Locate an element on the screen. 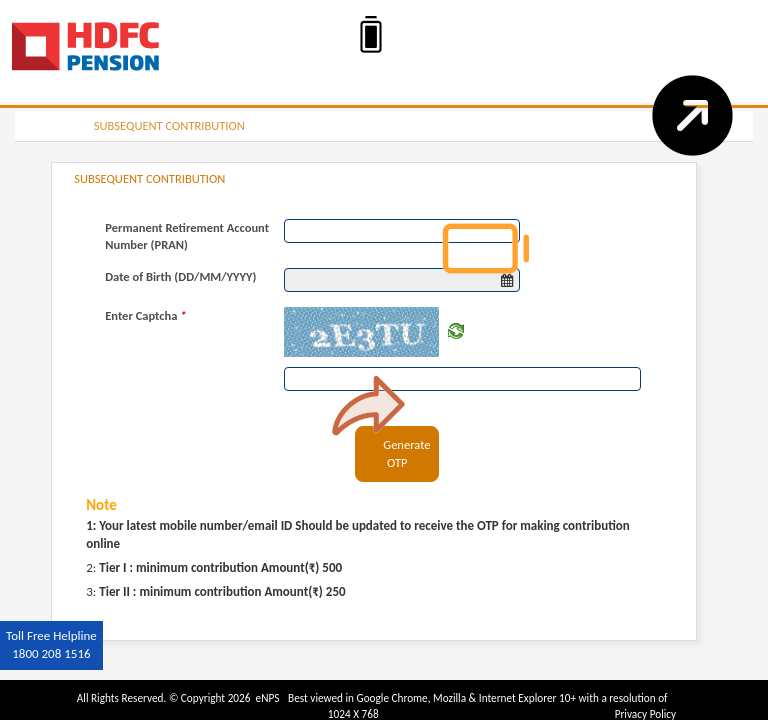  indicates battery is fully charged is located at coordinates (371, 35).